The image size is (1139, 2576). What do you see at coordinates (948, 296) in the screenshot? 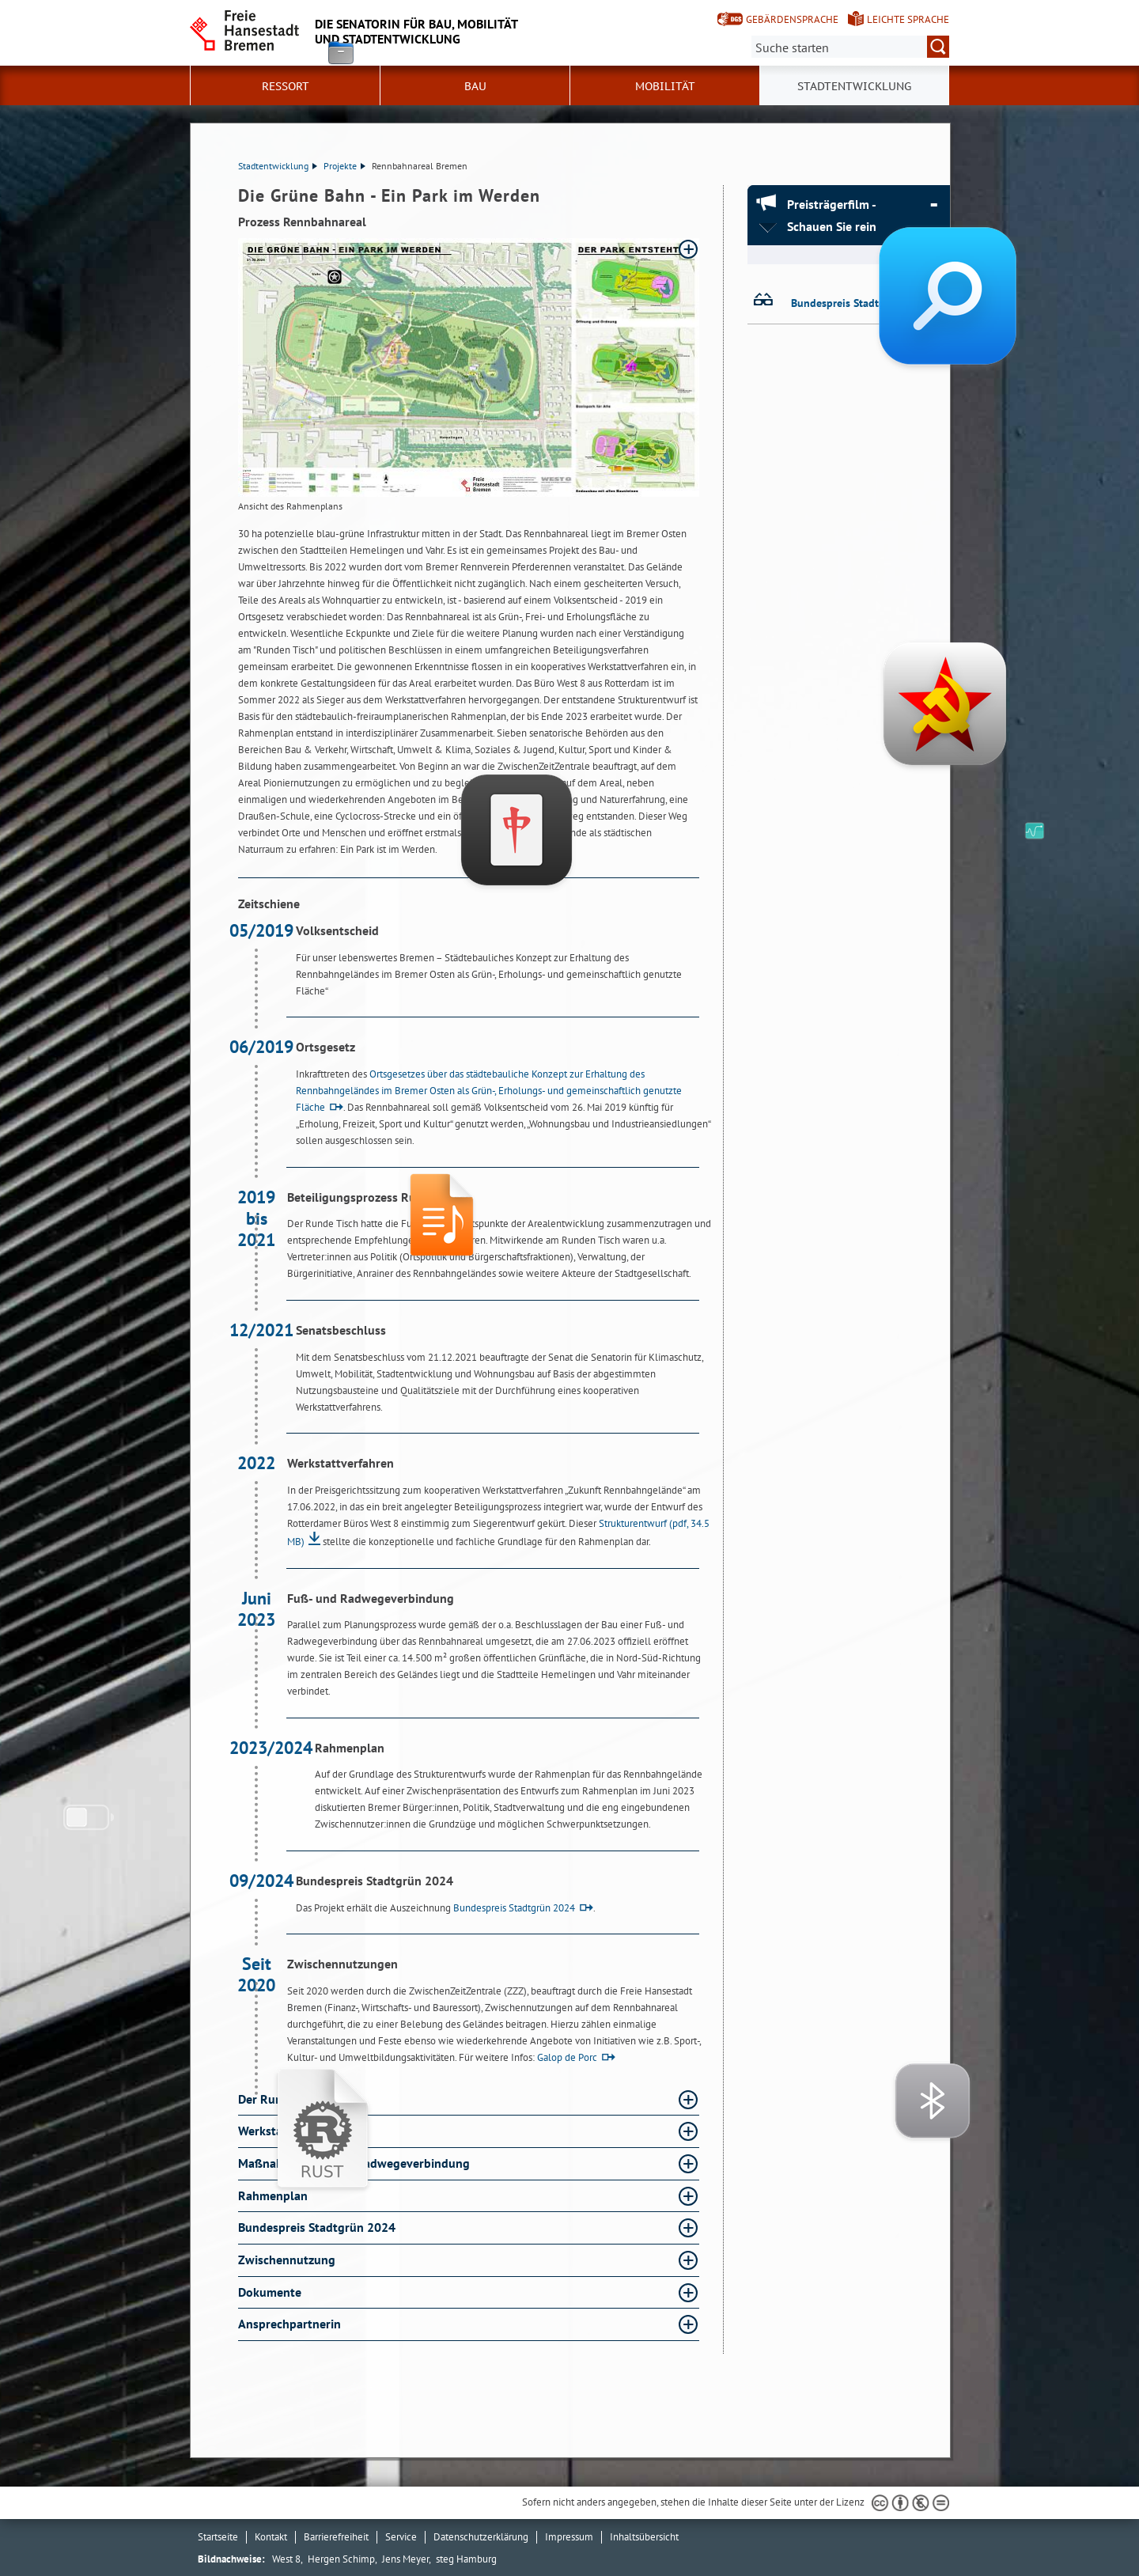
I see `open search settings or preferences` at bounding box center [948, 296].